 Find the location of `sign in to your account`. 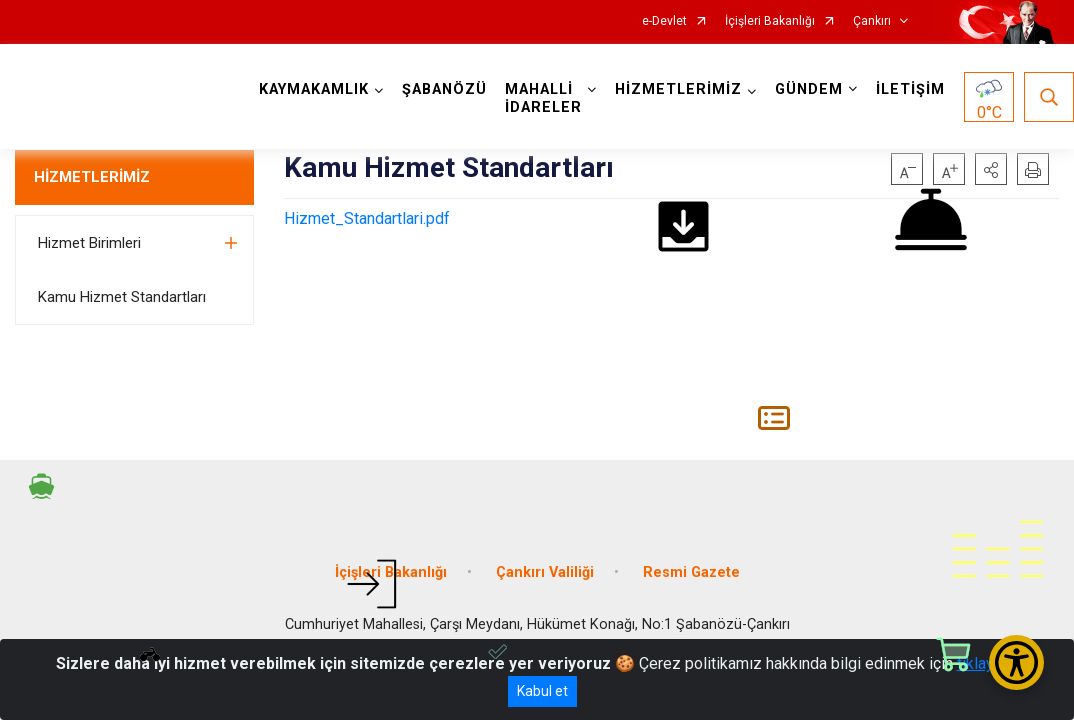

sign in to your account is located at coordinates (376, 584).